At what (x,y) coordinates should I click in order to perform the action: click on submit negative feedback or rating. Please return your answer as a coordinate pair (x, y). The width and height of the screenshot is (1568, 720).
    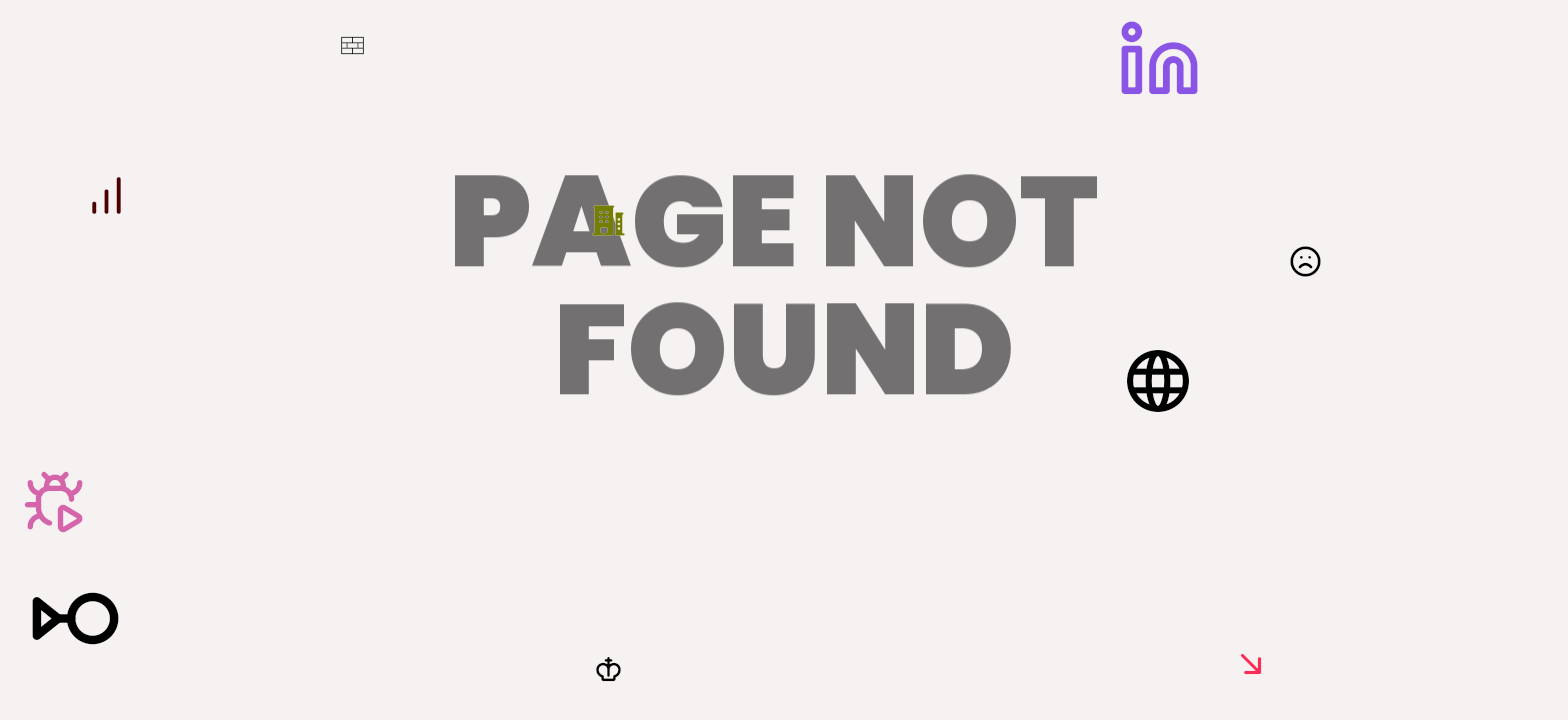
    Looking at the image, I should click on (1305, 261).